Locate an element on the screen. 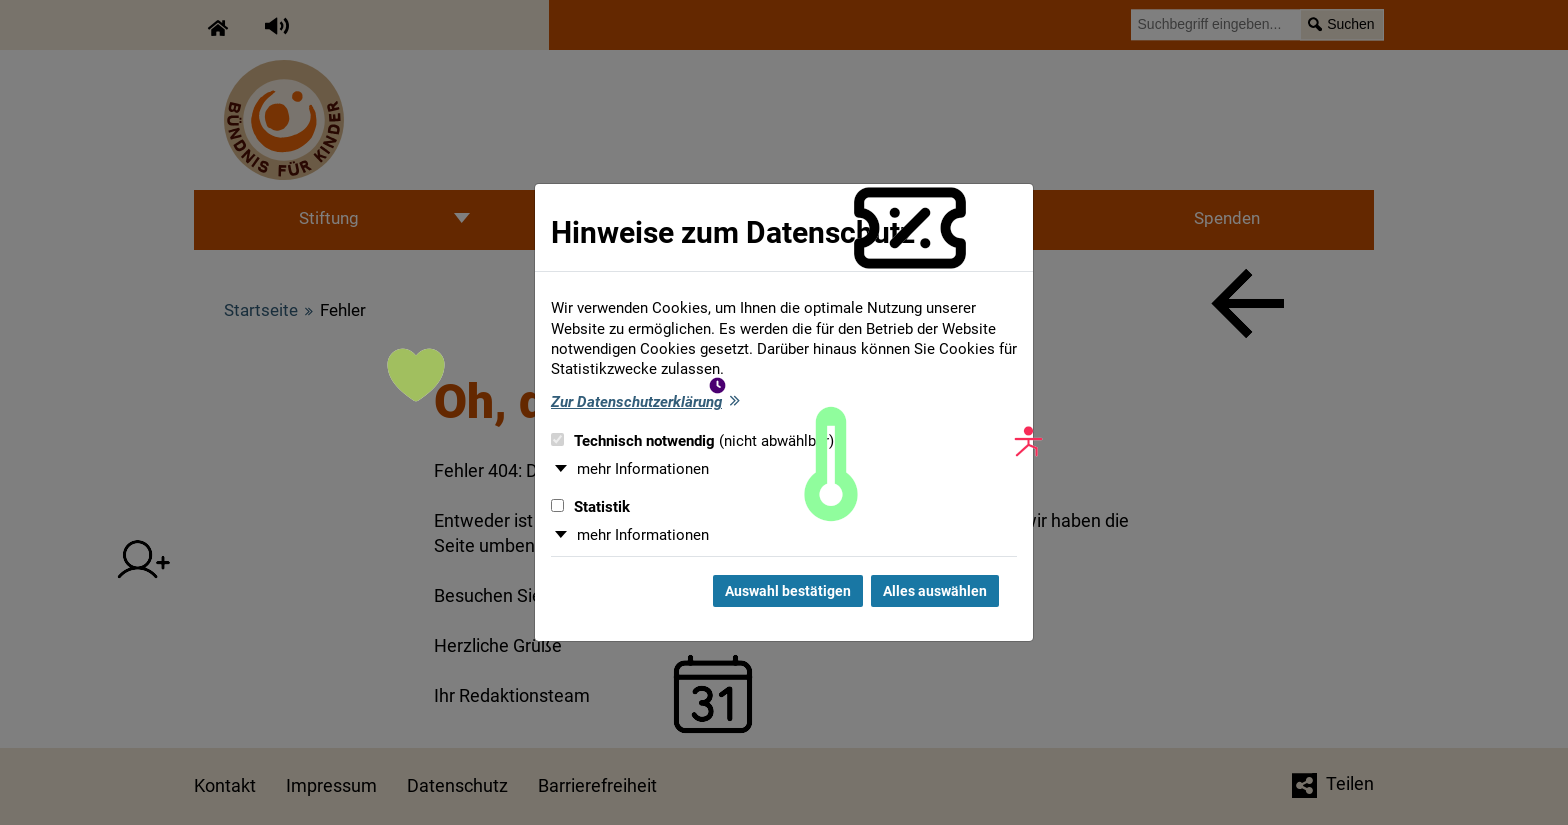 The image size is (1568, 825). view or select a specific date is located at coordinates (713, 694).